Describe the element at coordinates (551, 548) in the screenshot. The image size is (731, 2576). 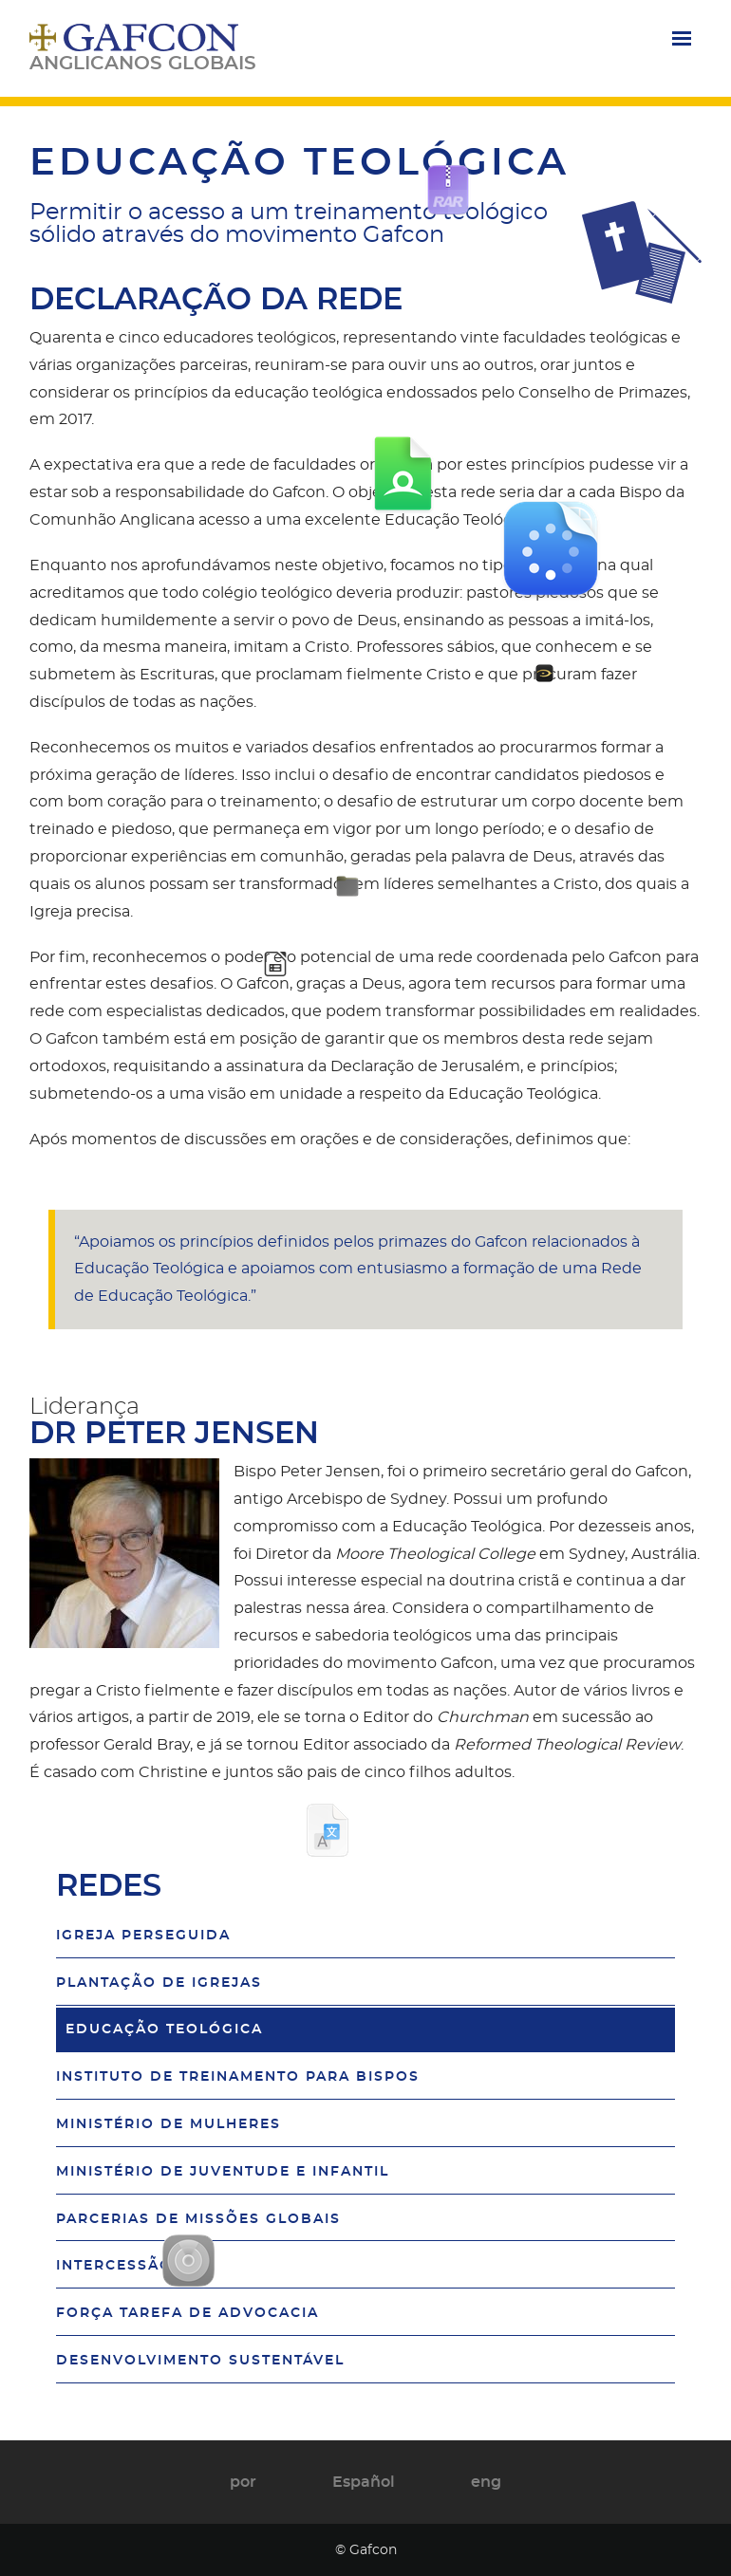
I see `open system preferences or settings app` at that location.